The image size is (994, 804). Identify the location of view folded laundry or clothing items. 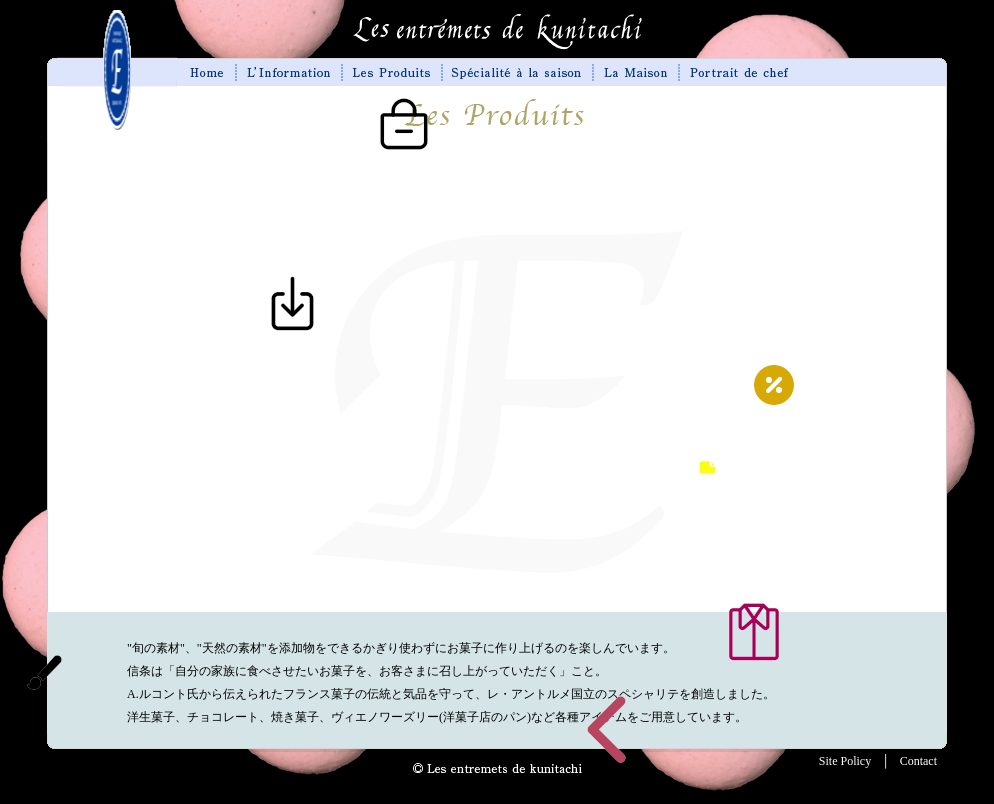
(754, 633).